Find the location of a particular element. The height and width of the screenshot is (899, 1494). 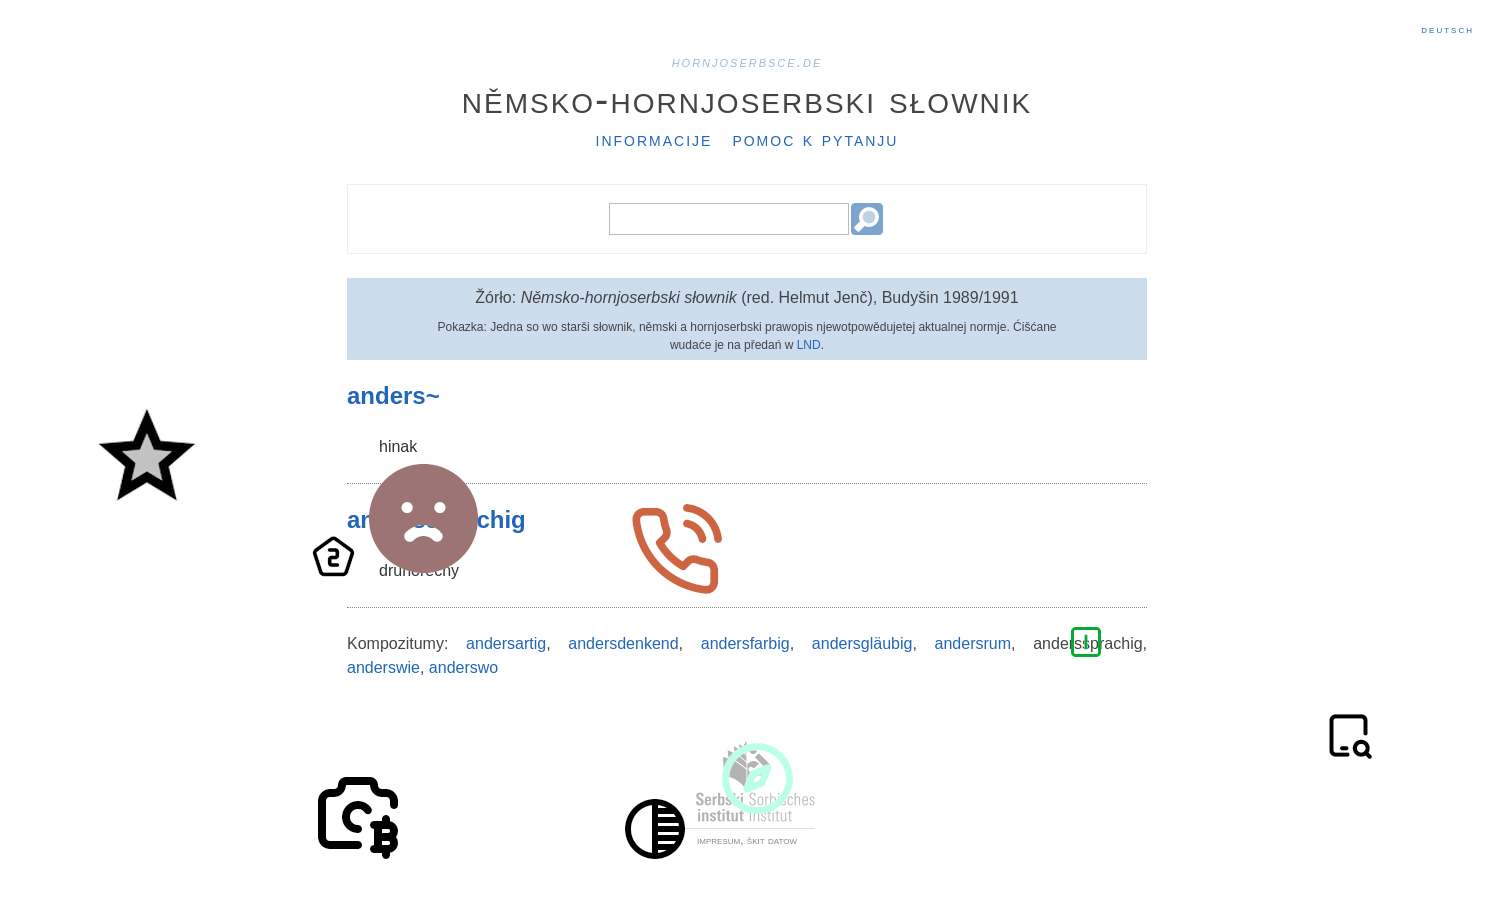

search for content on iPad is located at coordinates (1348, 735).